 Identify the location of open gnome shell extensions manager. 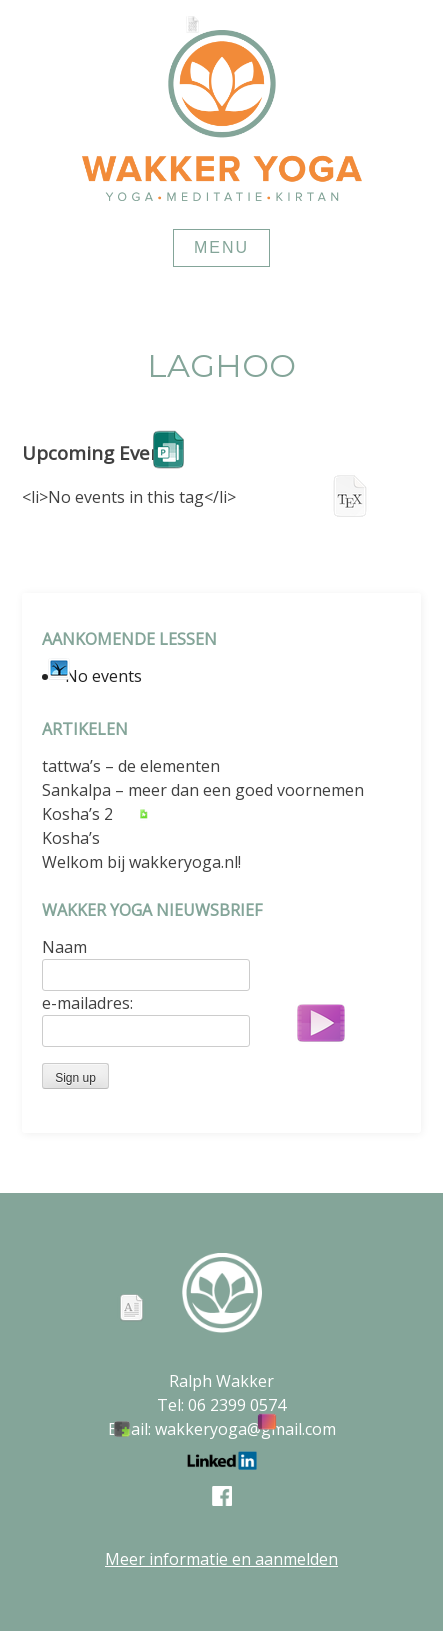
(122, 1429).